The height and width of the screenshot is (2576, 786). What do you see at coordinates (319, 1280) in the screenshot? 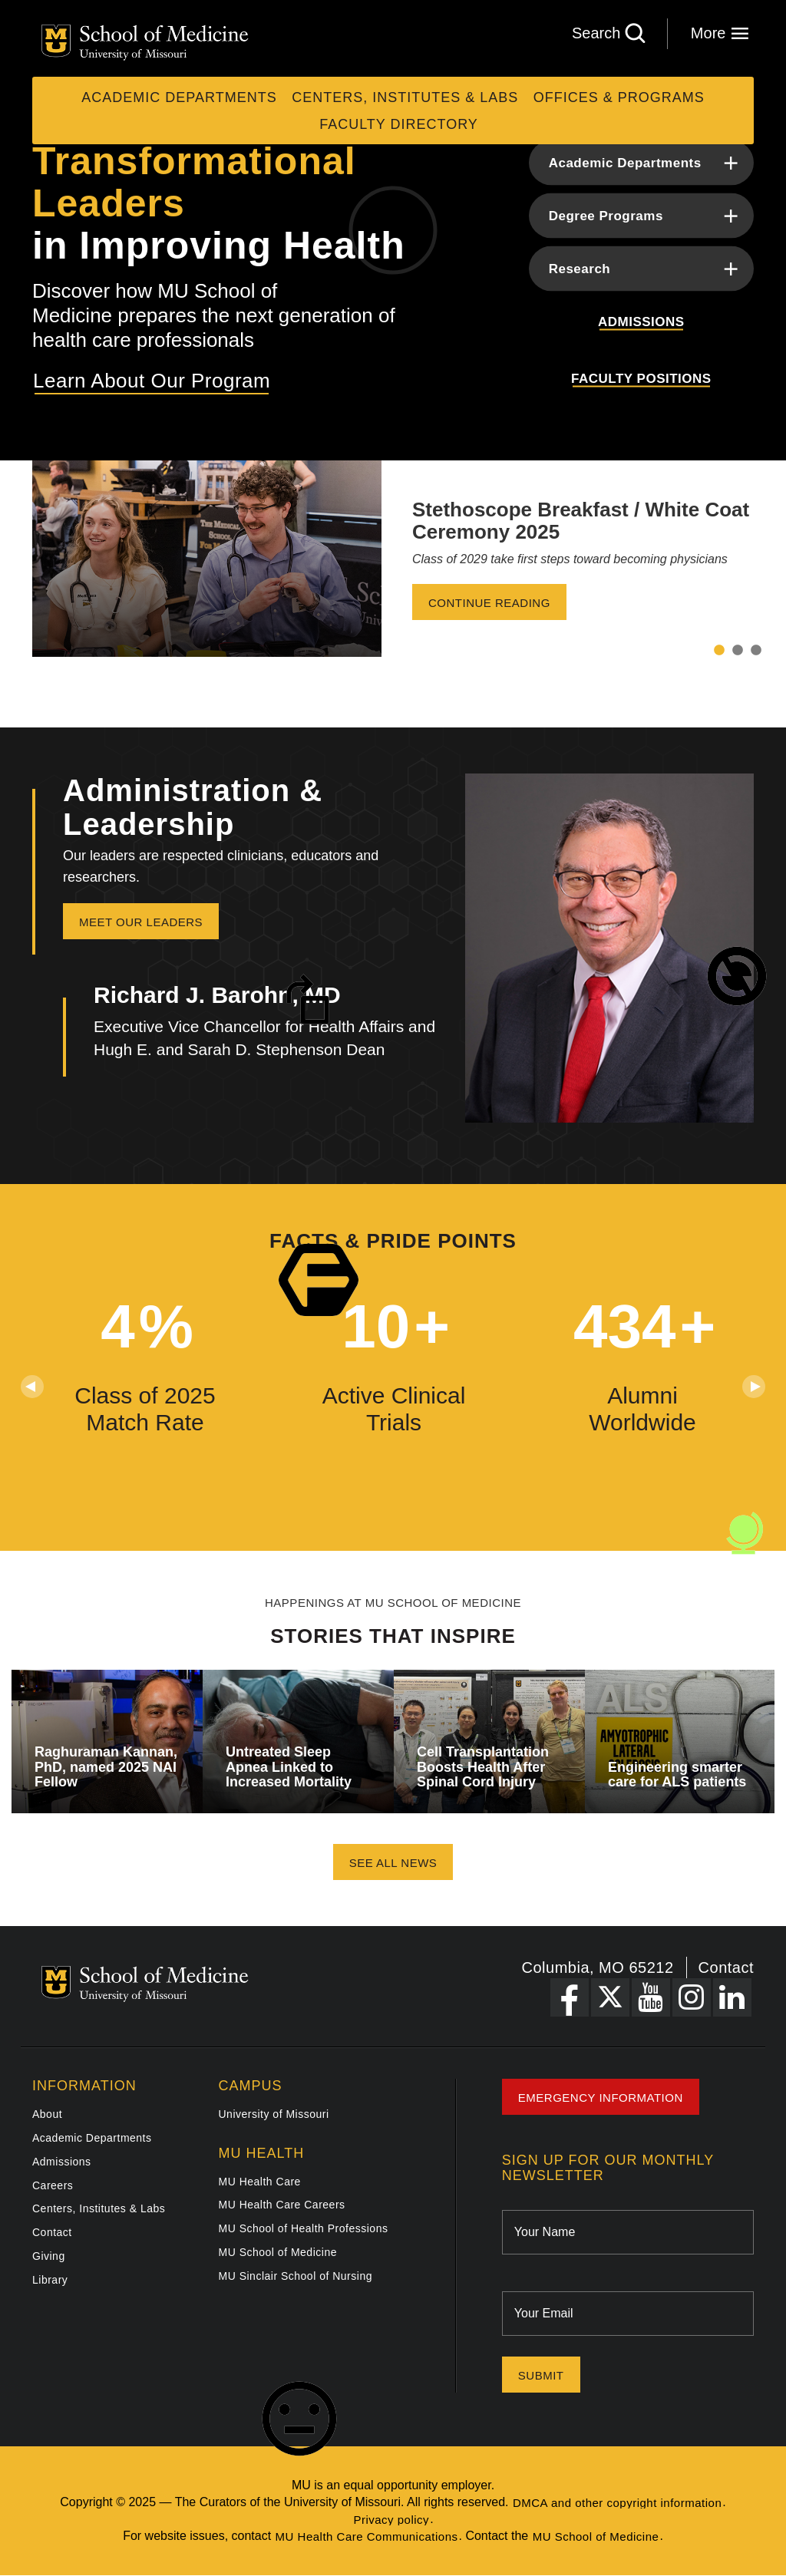
I see `open floorp browser` at bounding box center [319, 1280].